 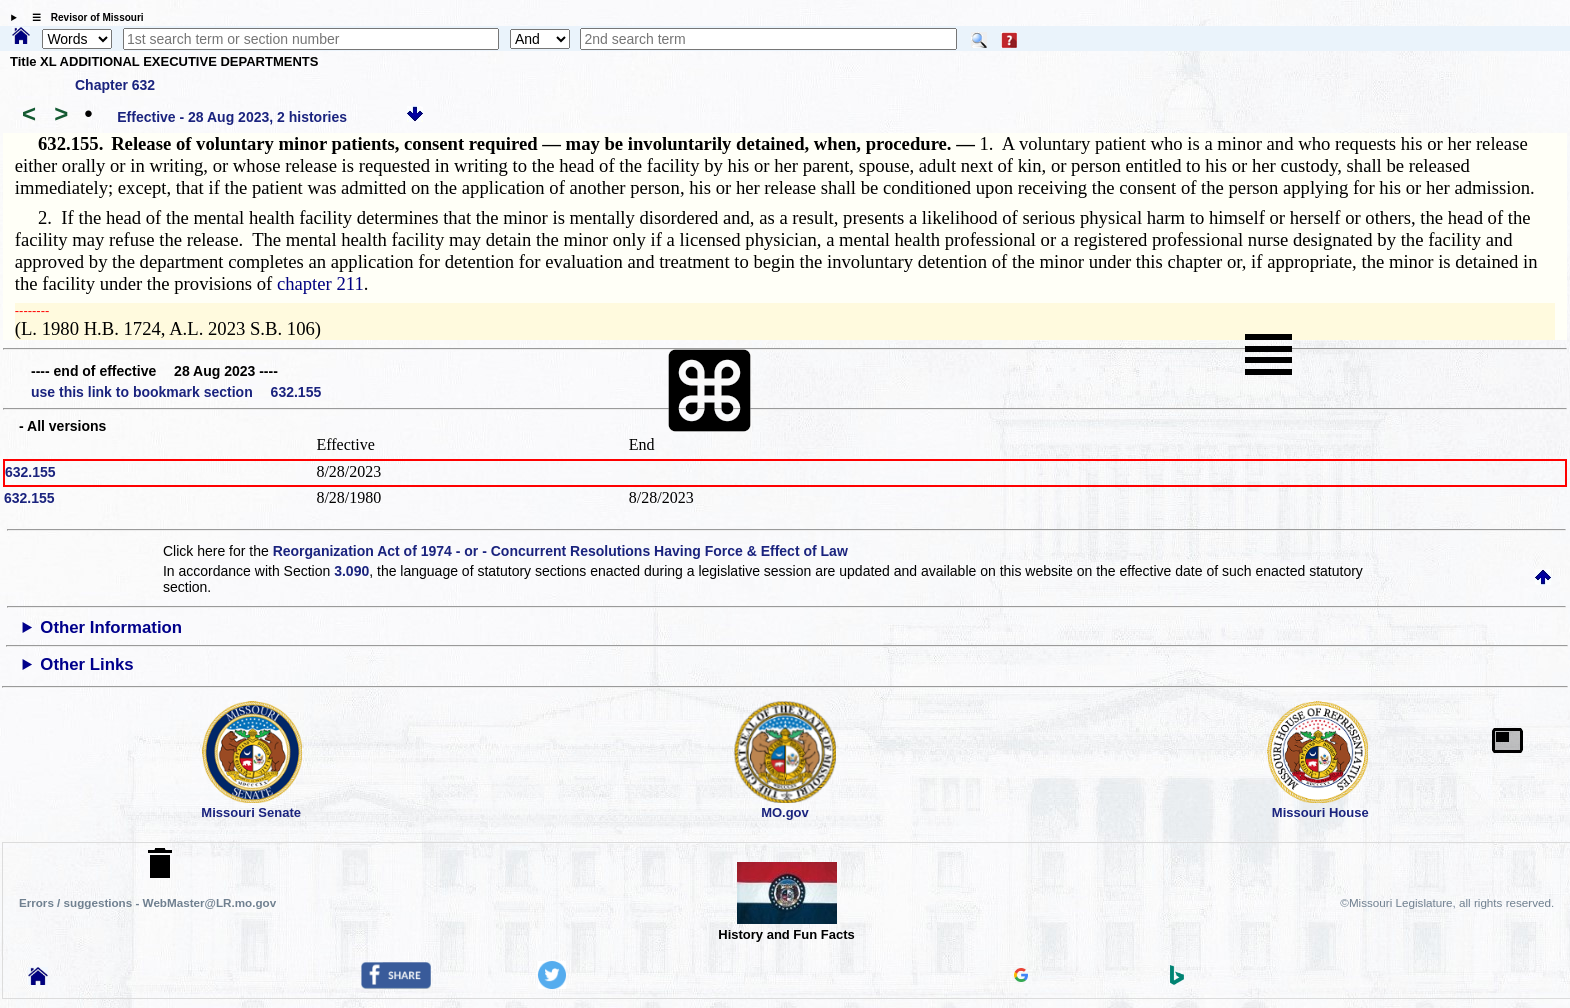 I want to click on command key modifier for keyboard shortcuts, so click(x=709, y=390).